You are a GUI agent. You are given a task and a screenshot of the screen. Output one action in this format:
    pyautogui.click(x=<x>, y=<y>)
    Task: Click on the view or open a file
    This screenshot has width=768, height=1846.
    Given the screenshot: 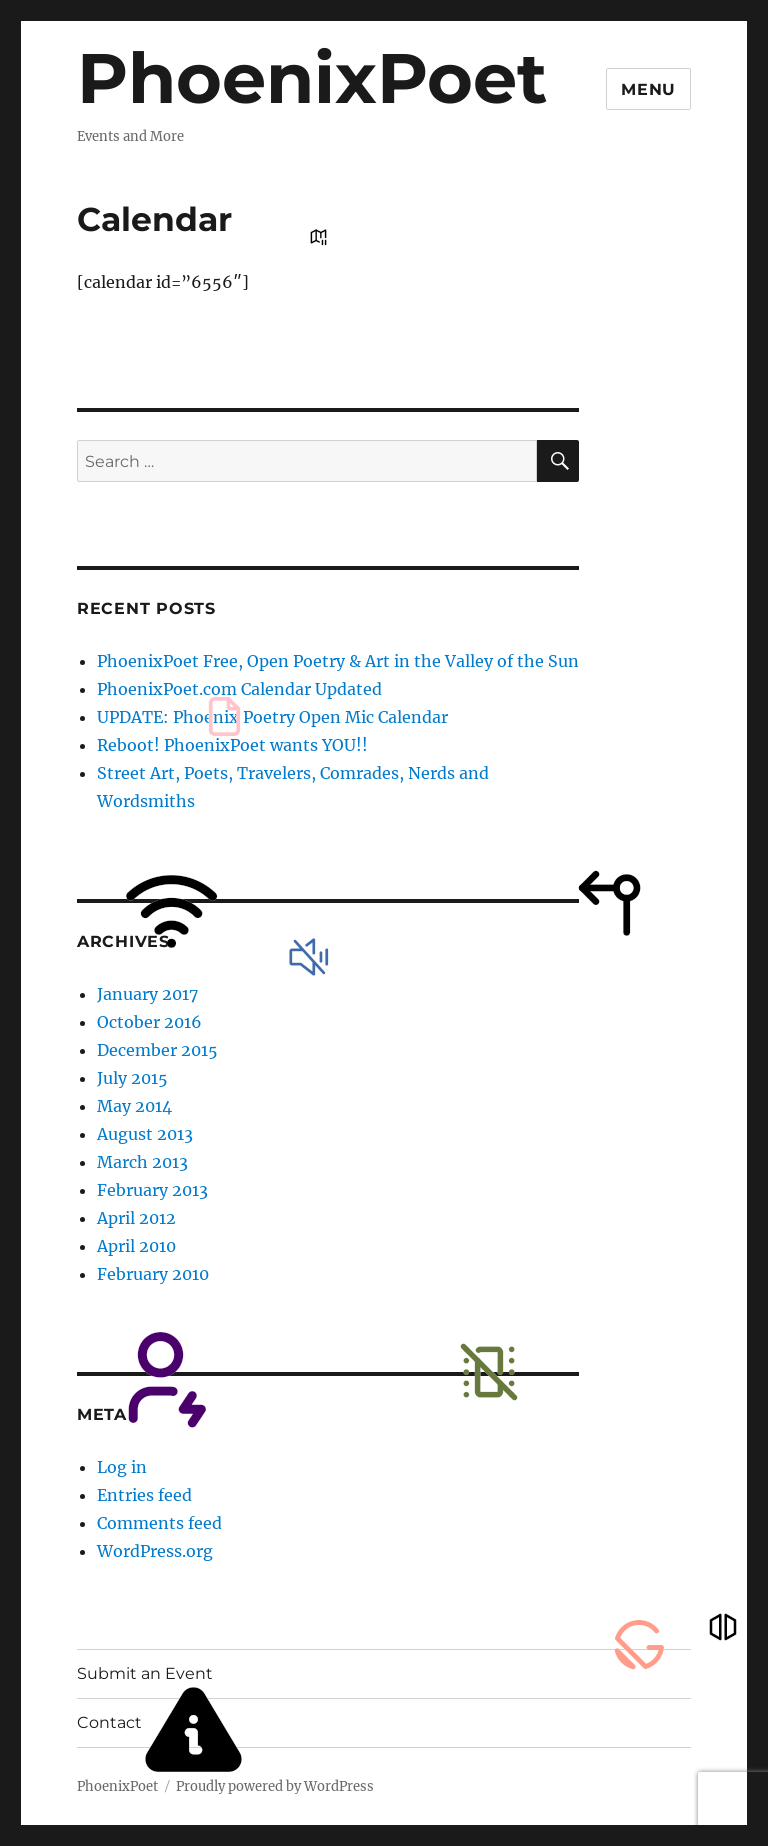 What is the action you would take?
    pyautogui.click(x=224, y=716)
    